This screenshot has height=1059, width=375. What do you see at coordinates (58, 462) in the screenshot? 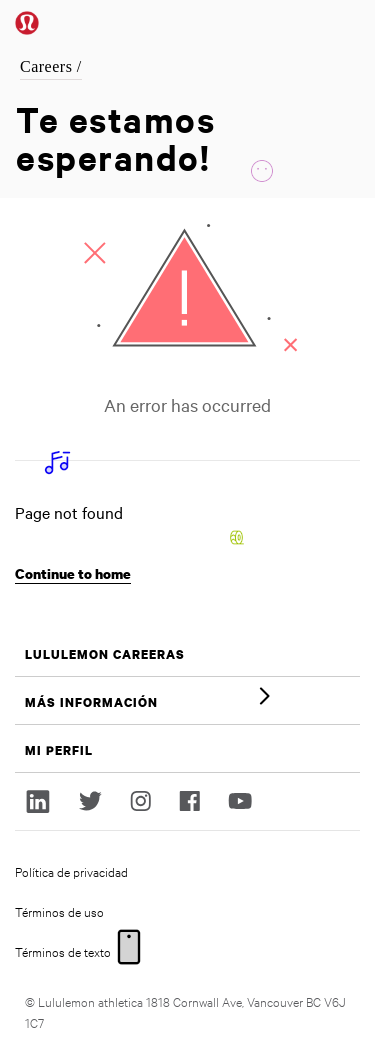
I see `remove a song from playlist` at bounding box center [58, 462].